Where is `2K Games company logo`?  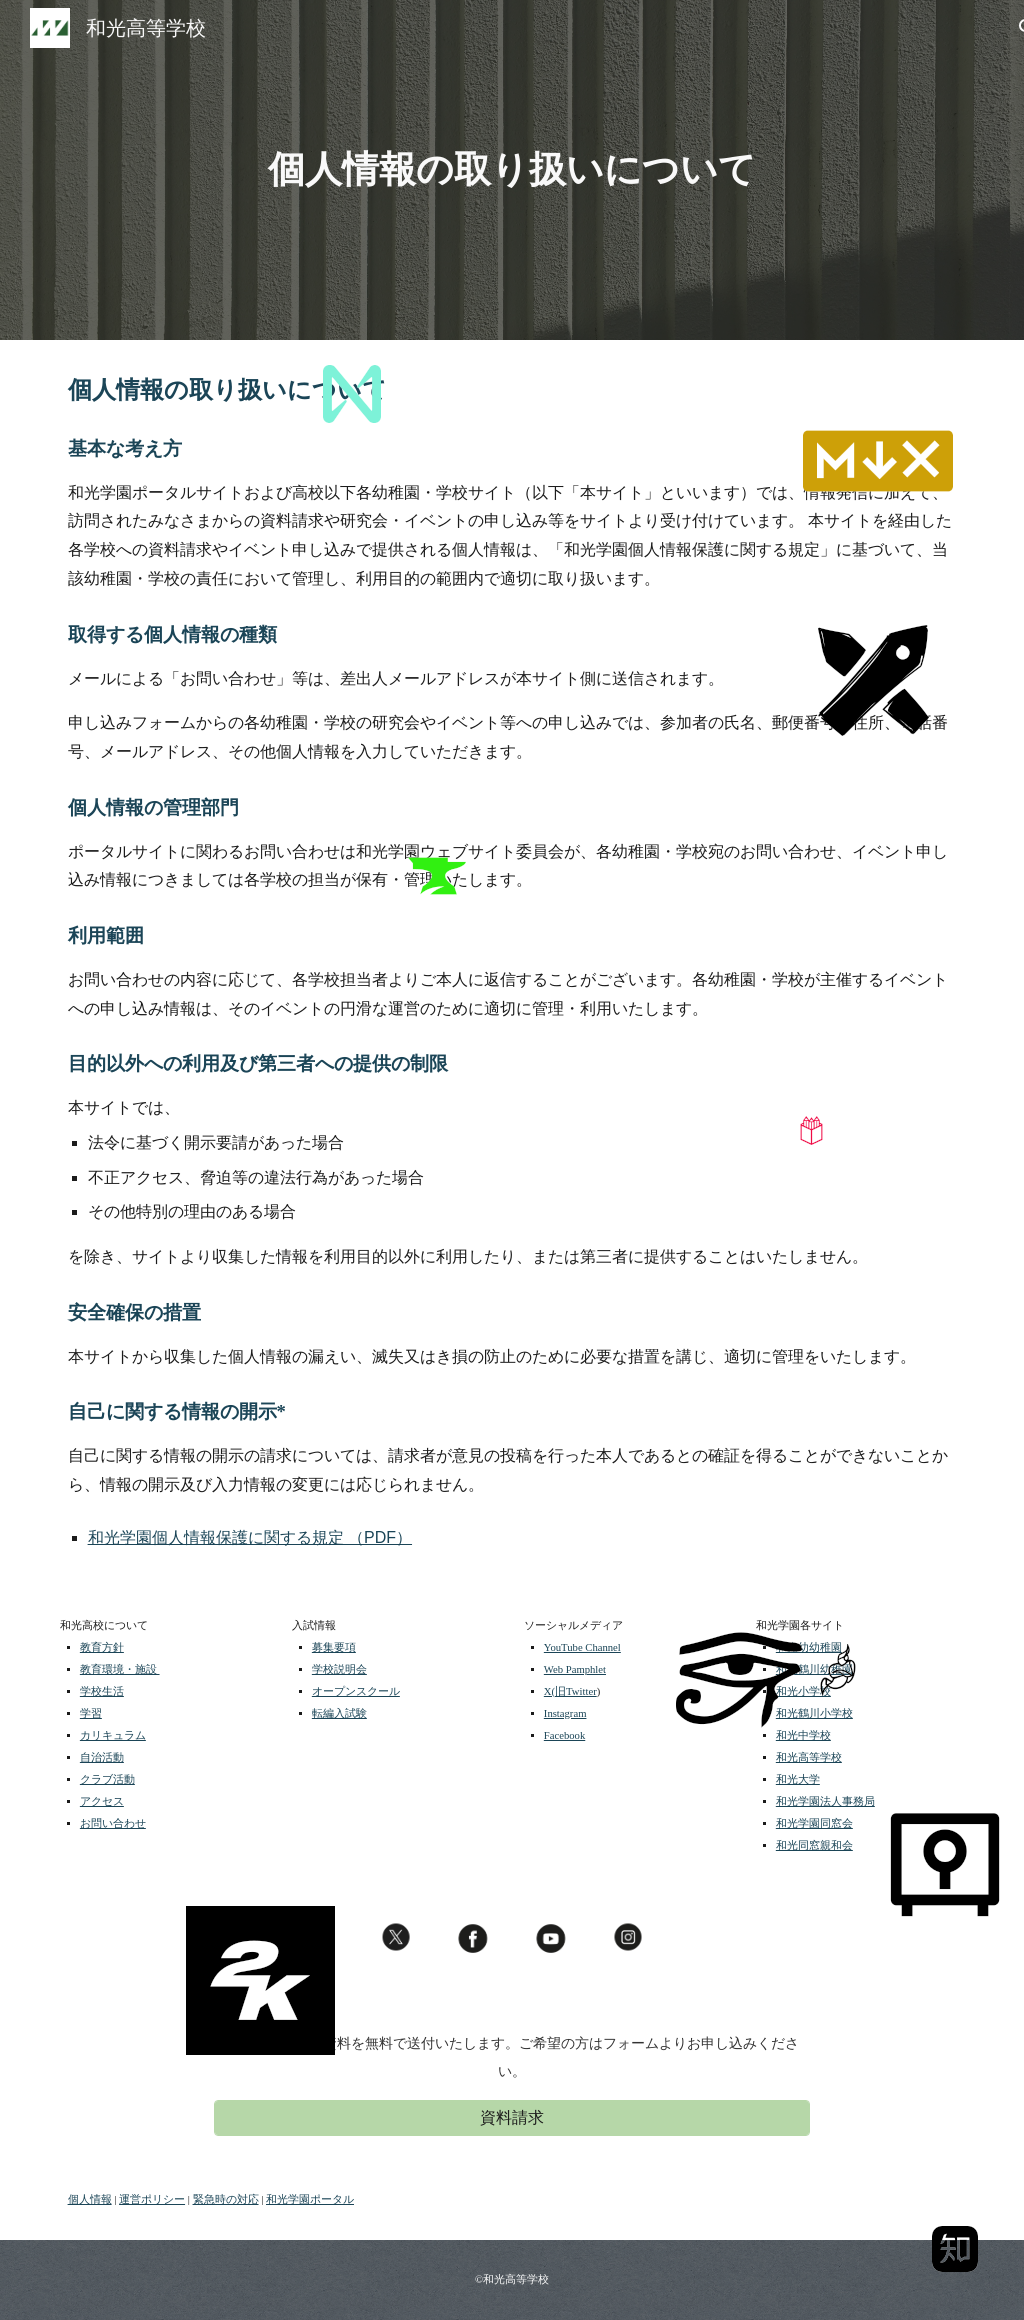 2K Games company logo is located at coordinates (260, 1980).